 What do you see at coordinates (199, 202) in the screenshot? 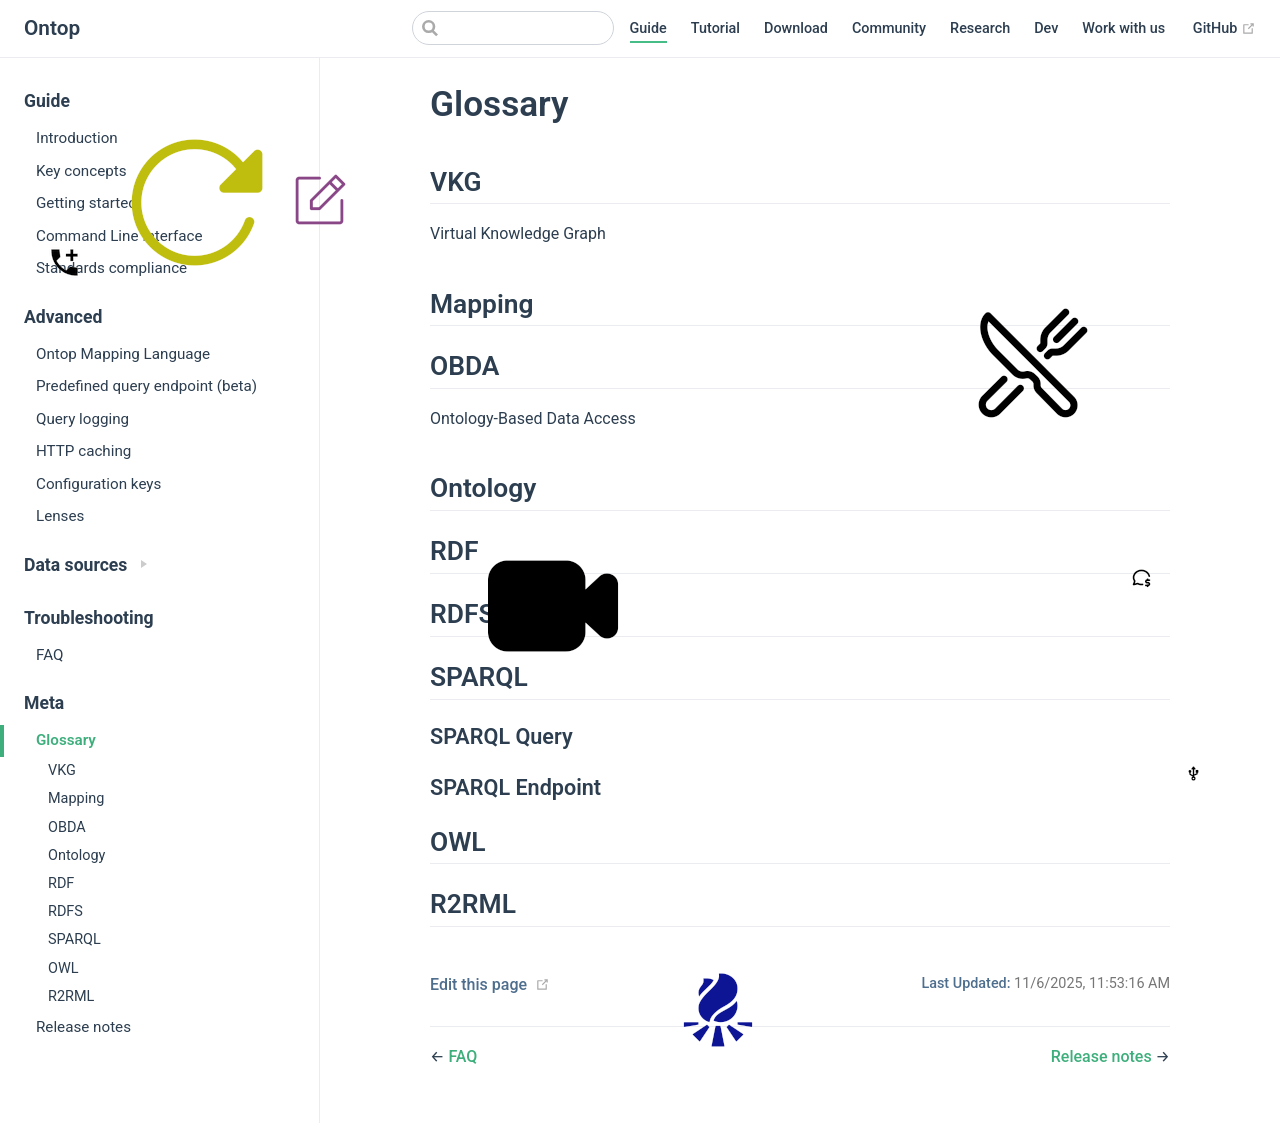
I see `refresh or reload the current page` at bounding box center [199, 202].